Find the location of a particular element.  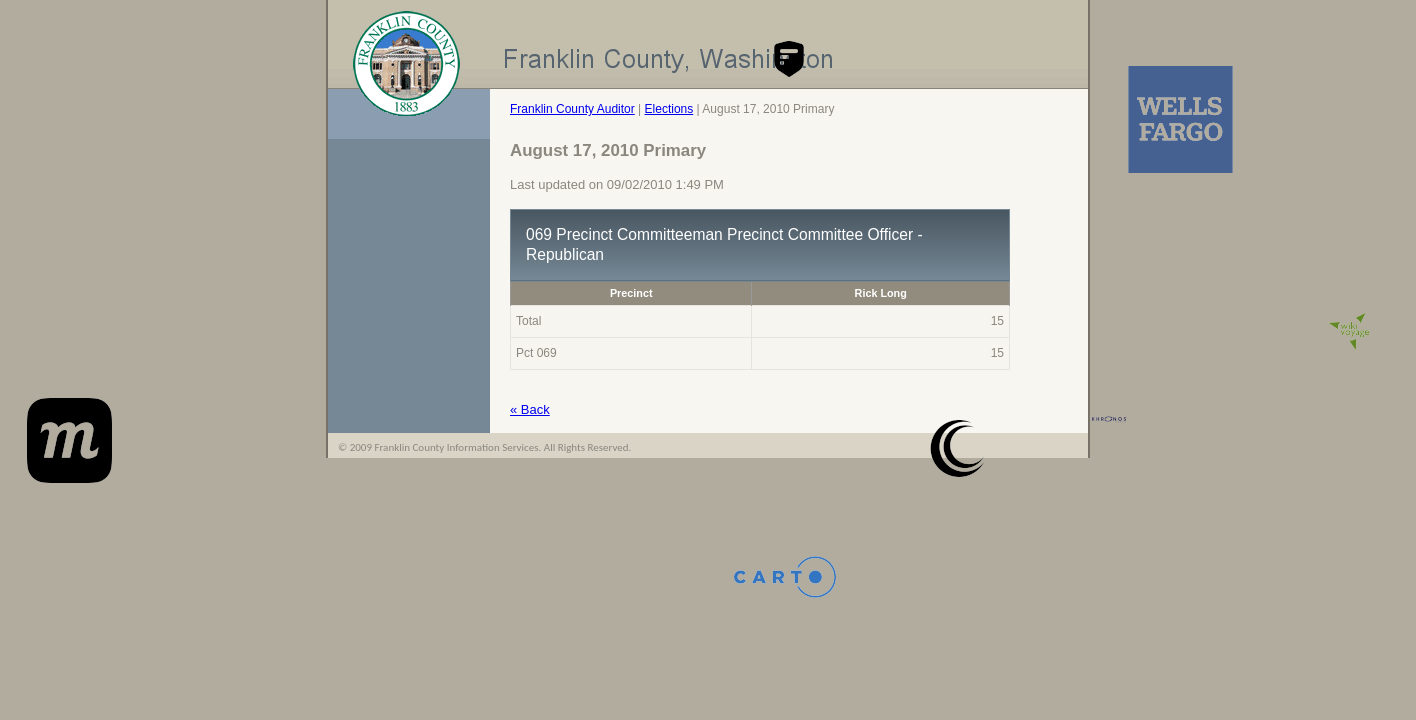

contributor covenant logo indicating a code of conduct for open source projects is located at coordinates (957, 448).